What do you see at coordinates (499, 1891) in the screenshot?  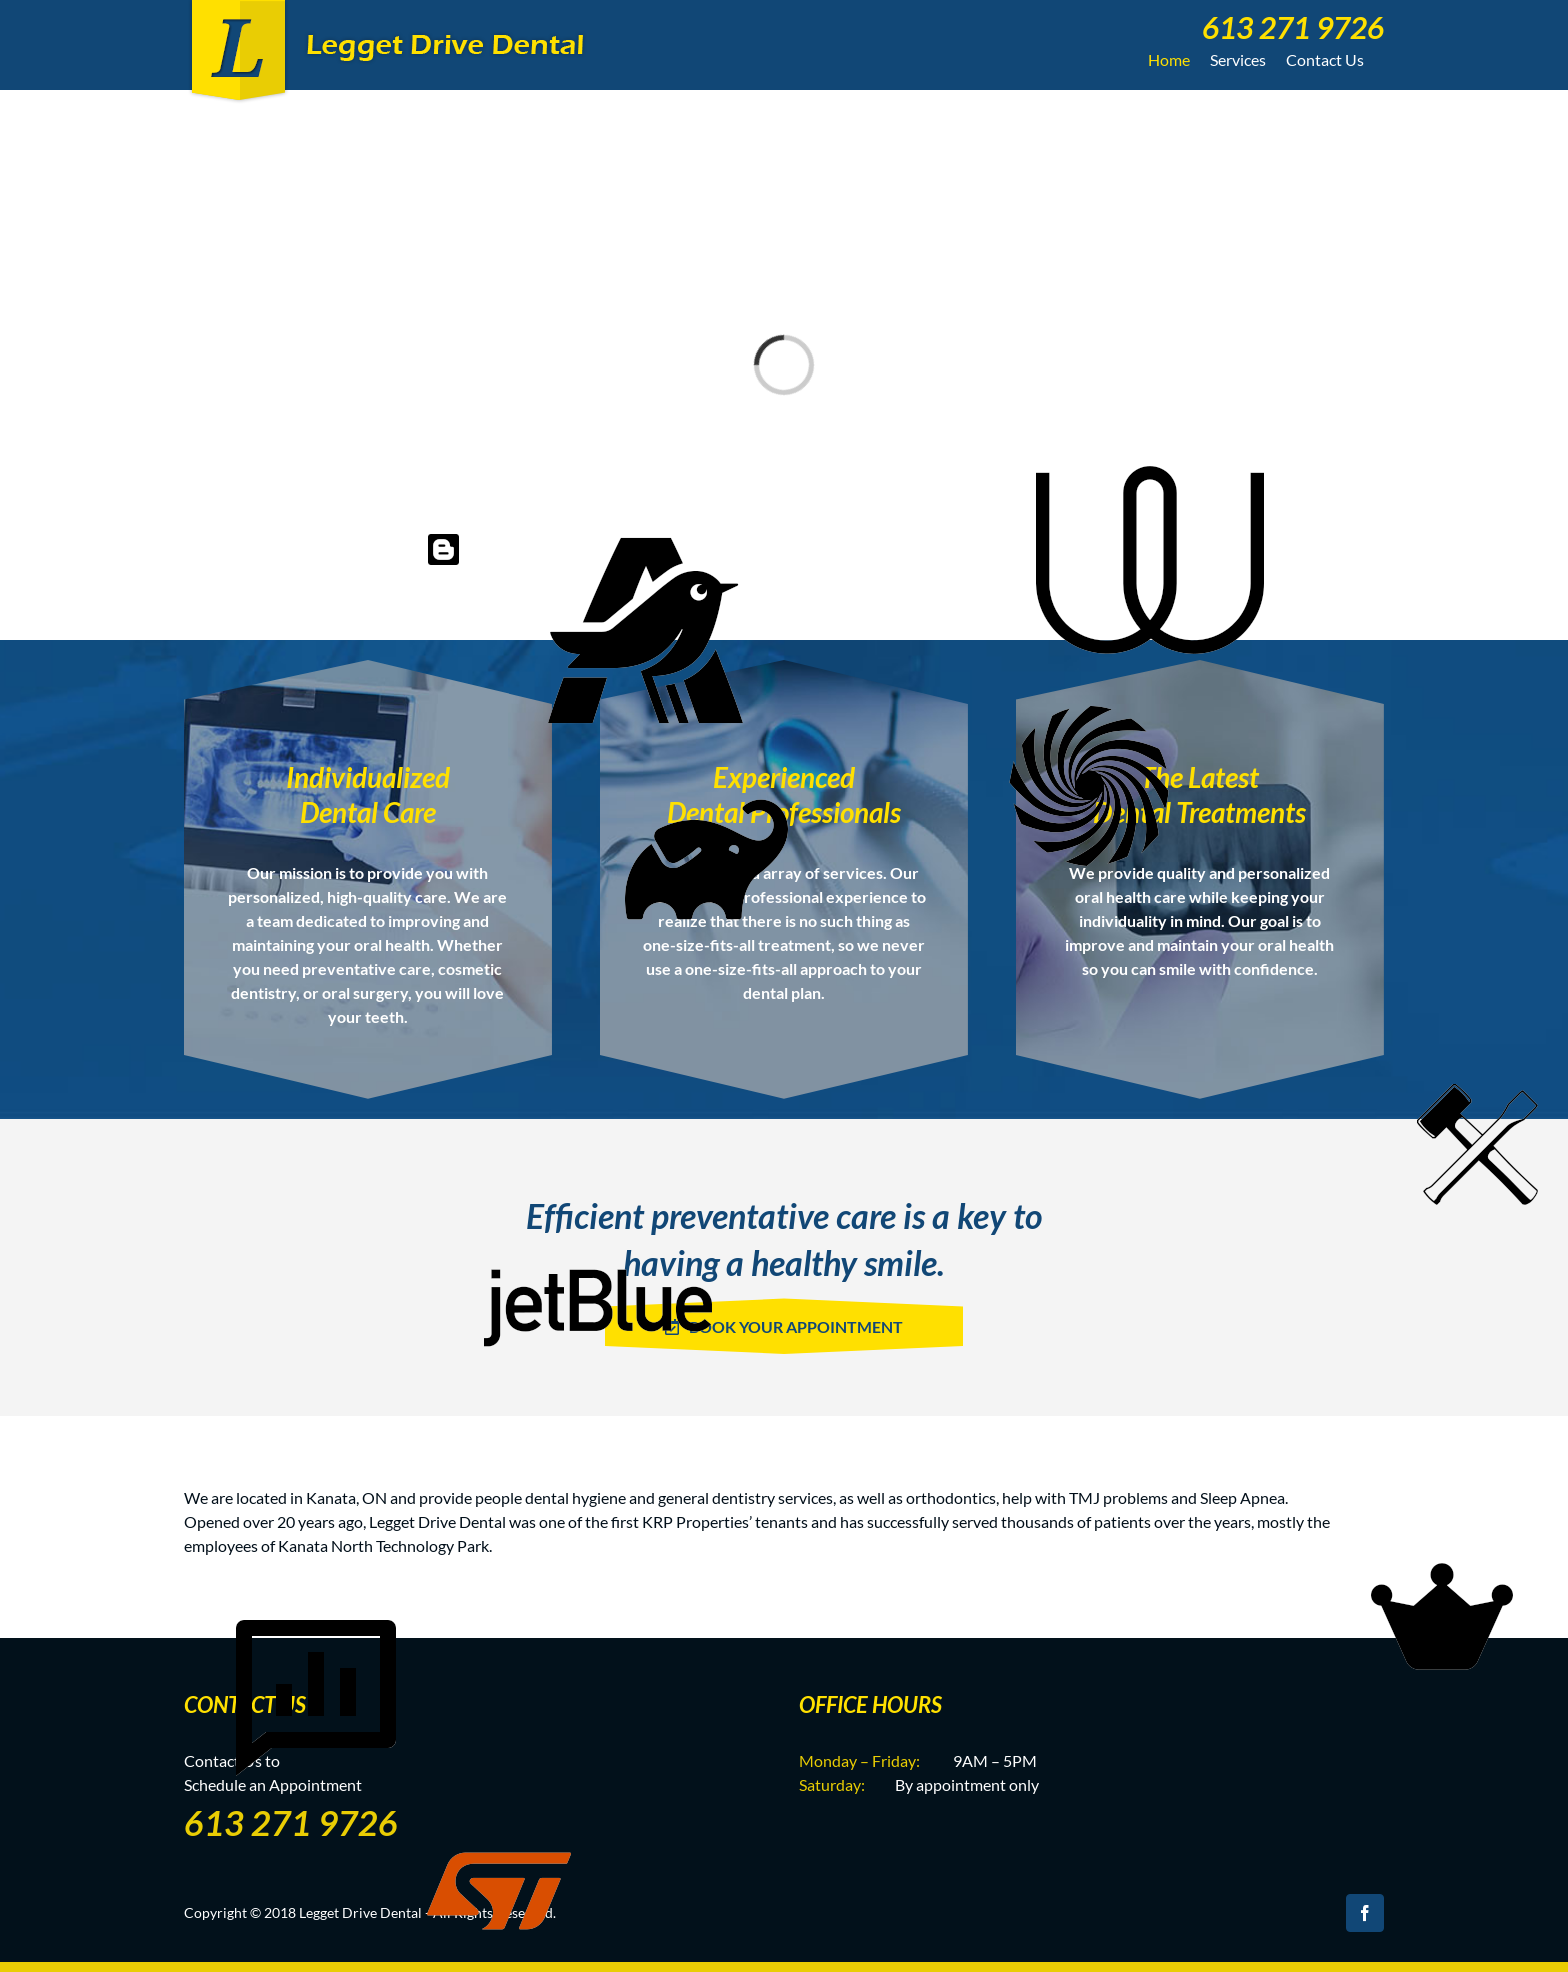 I see `STMicroelectronics company logo` at bounding box center [499, 1891].